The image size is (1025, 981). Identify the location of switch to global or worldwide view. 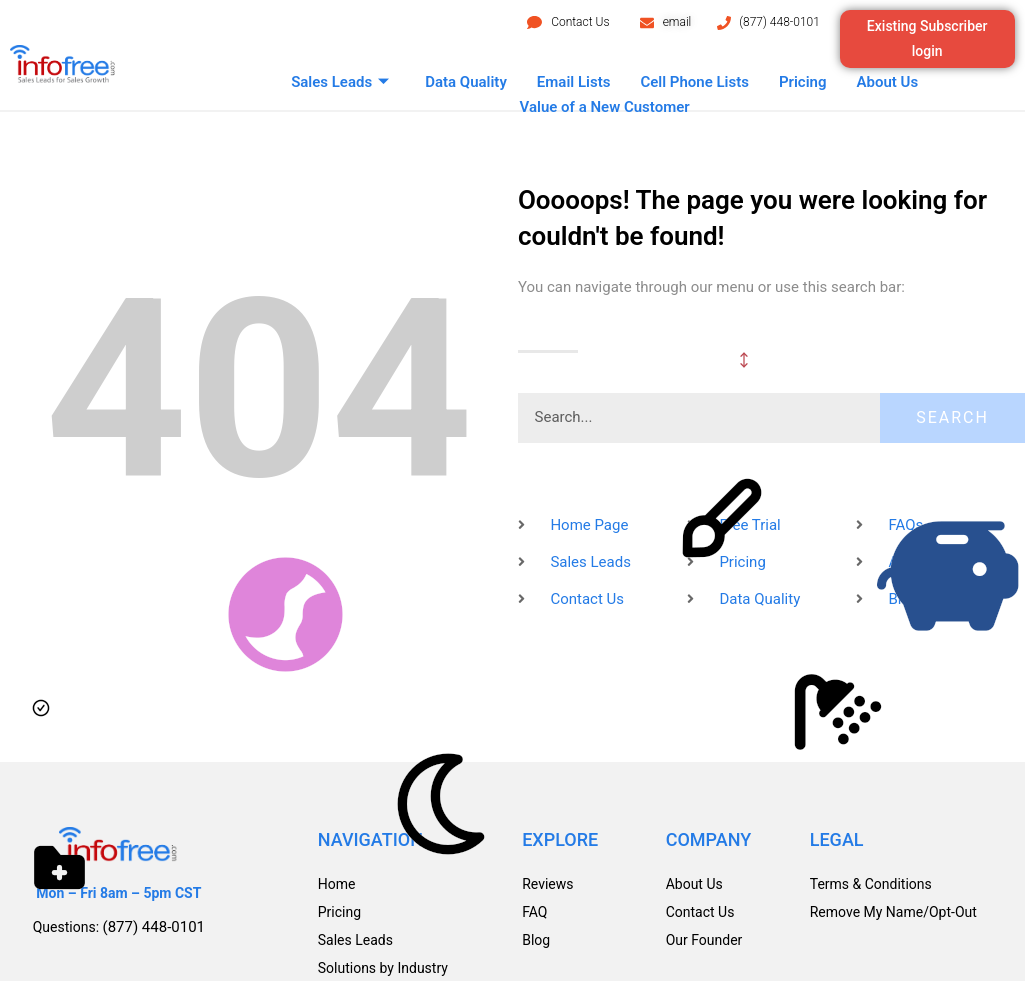
(285, 614).